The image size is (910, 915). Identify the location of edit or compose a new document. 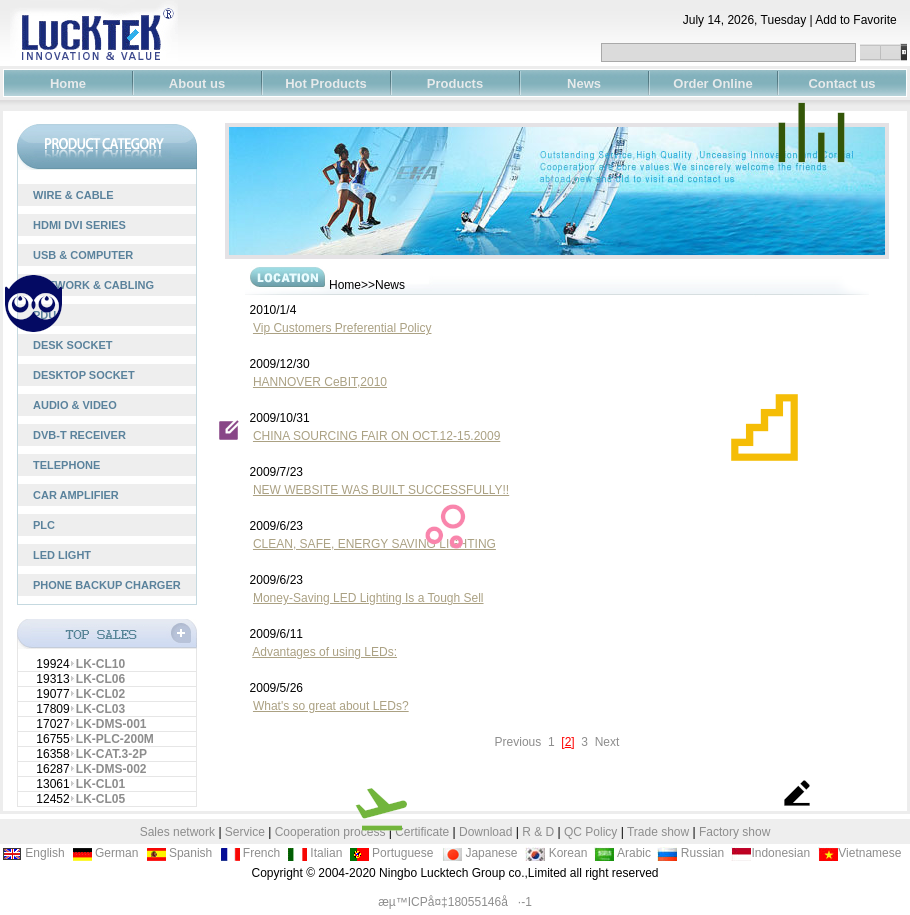
(228, 430).